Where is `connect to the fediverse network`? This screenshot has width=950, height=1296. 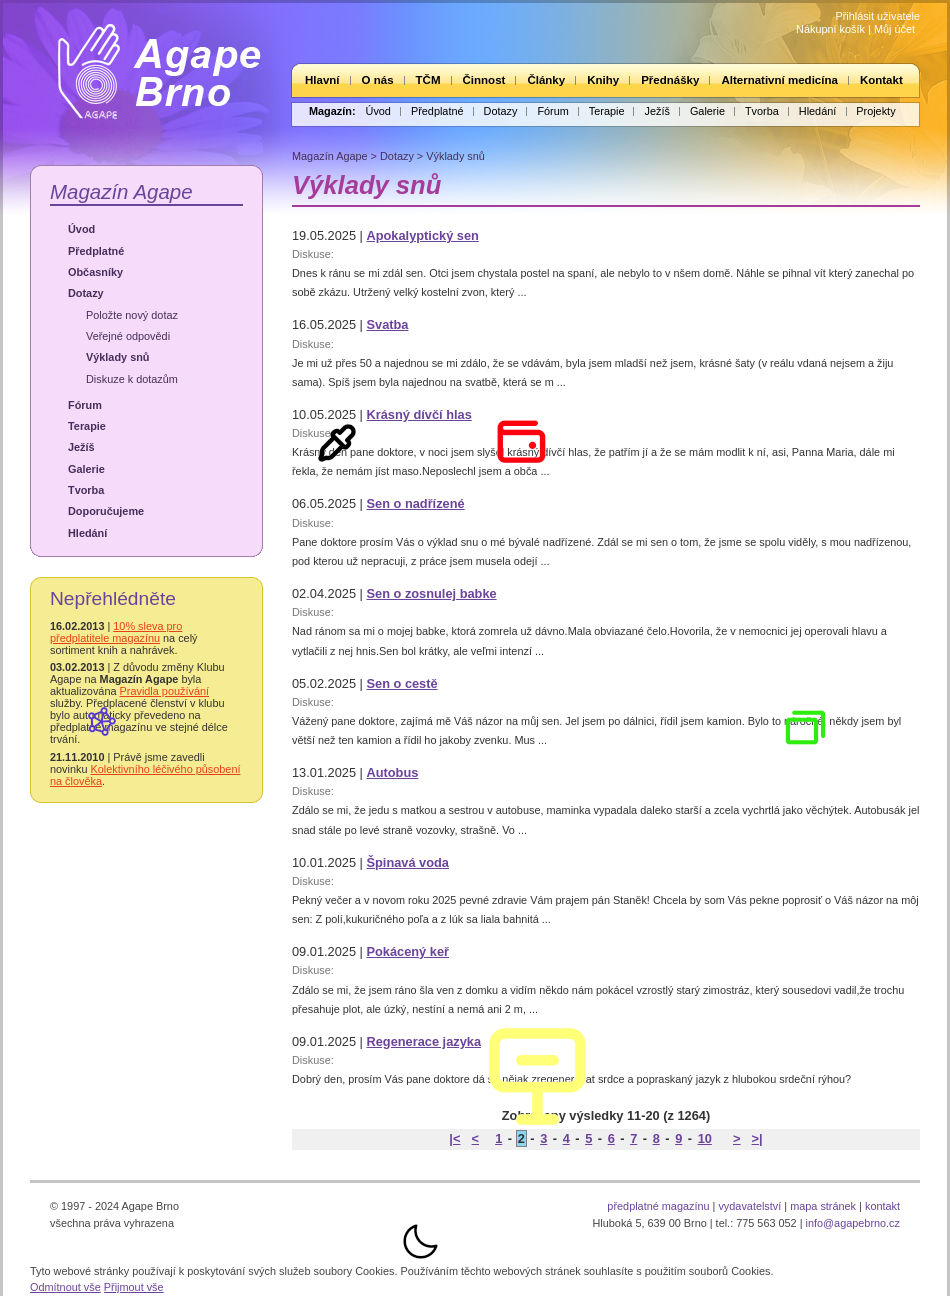 connect to the fediverse network is located at coordinates (101, 721).